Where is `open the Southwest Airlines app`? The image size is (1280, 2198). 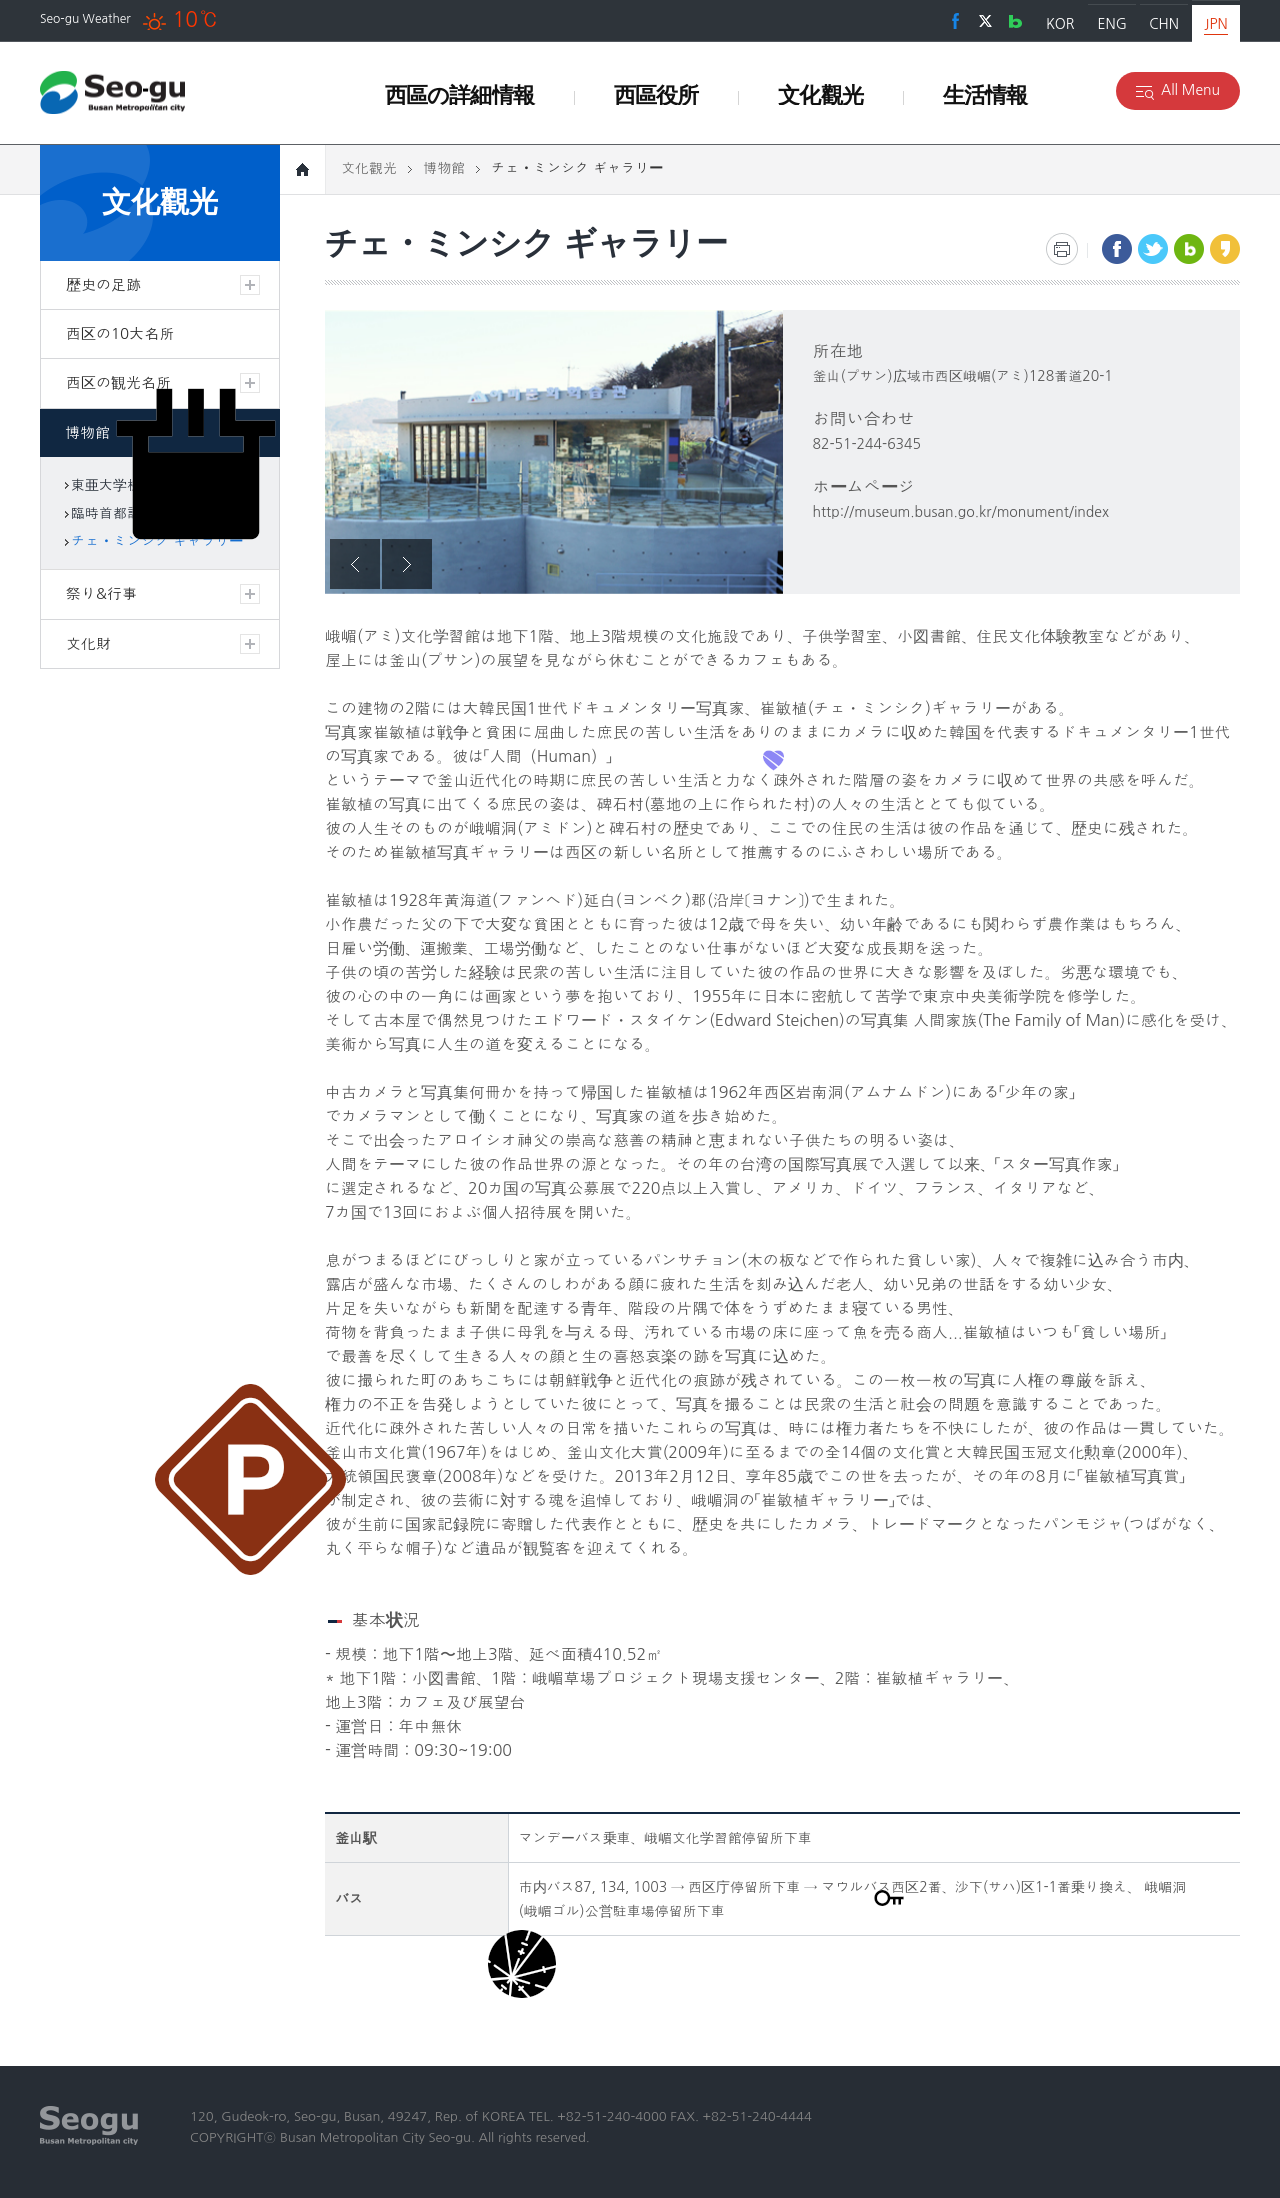 open the Southwest Airlines app is located at coordinates (773, 760).